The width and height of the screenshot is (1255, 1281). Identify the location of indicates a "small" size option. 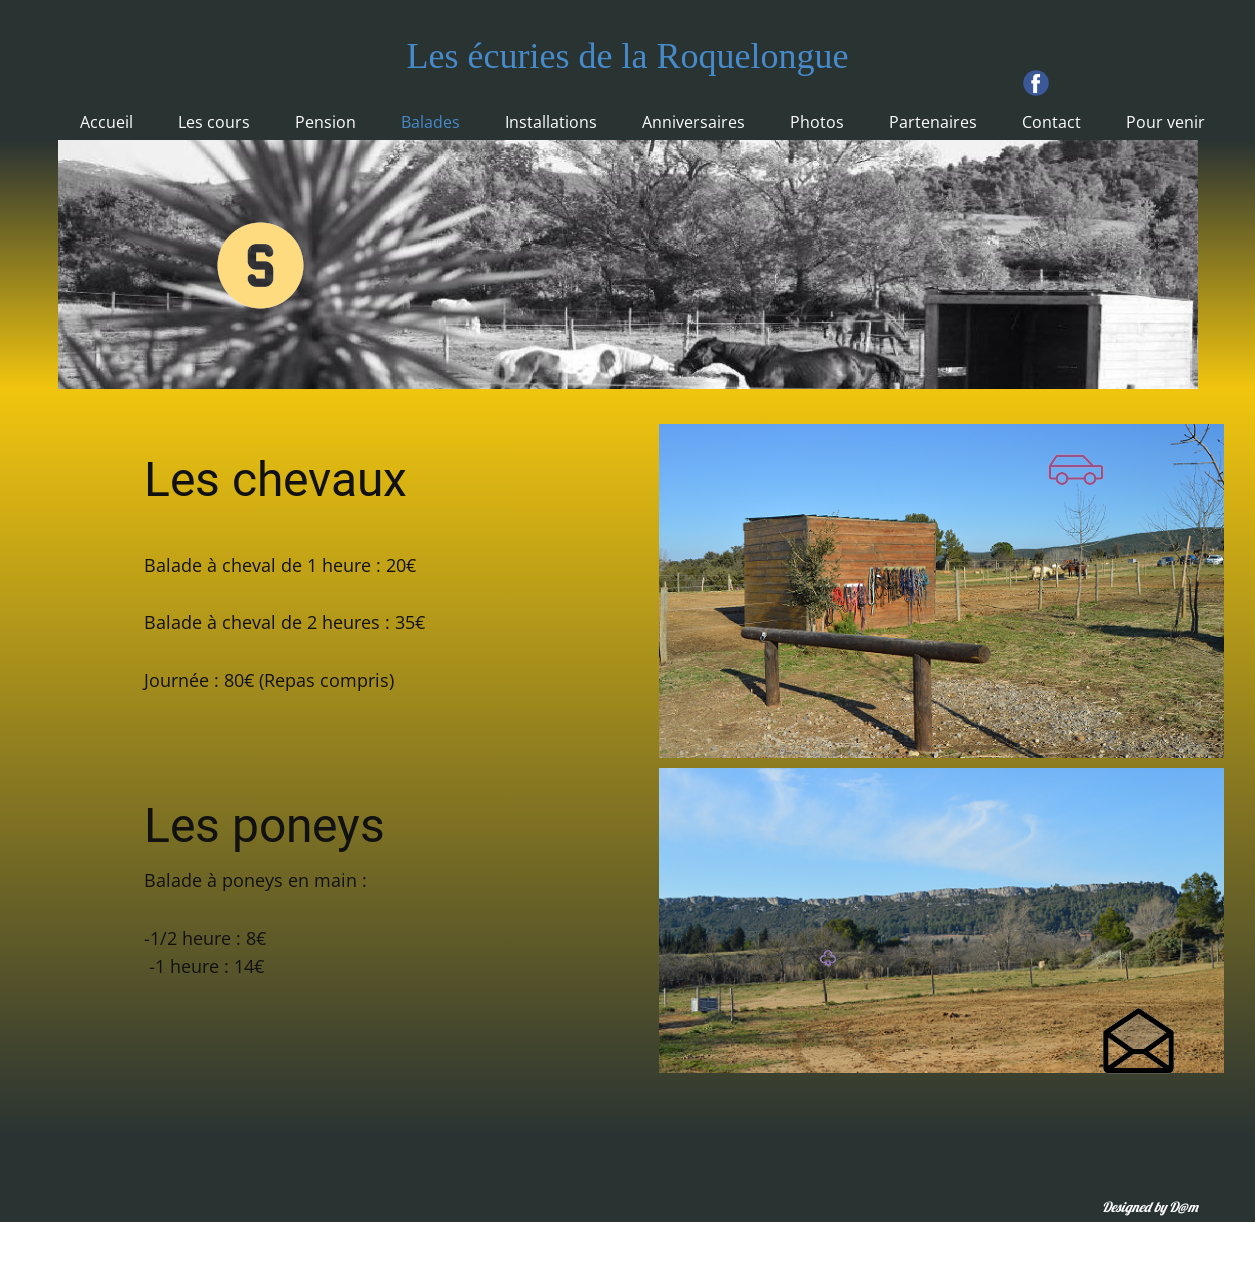
(260, 265).